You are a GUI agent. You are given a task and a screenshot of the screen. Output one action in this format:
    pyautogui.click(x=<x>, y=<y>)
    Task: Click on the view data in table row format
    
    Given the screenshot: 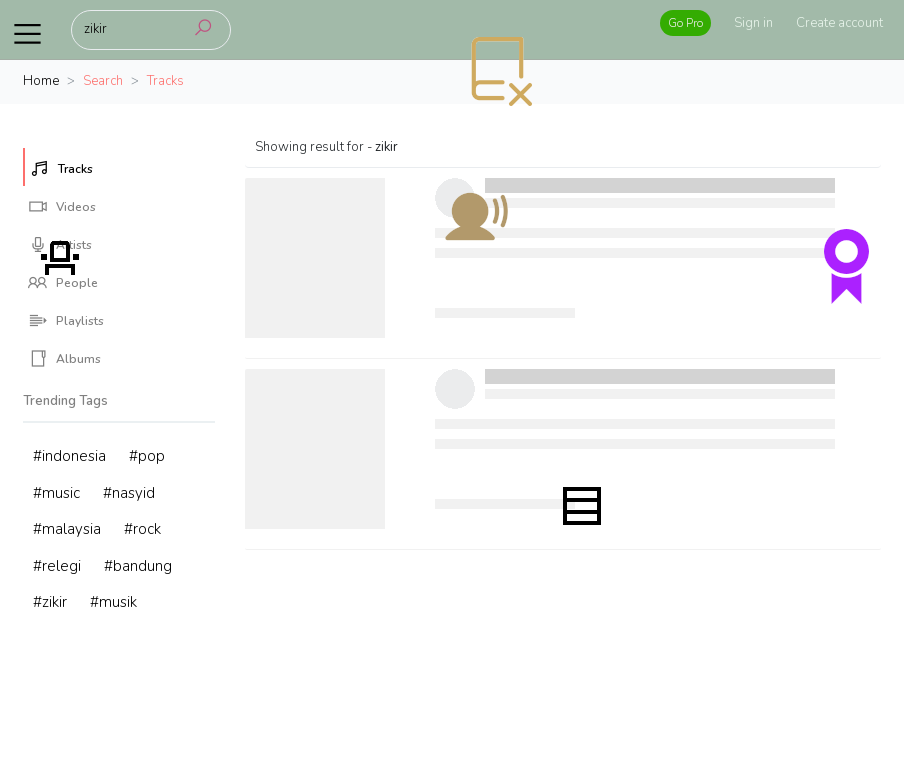 What is the action you would take?
    pyautogui.click(x=582, y=506)
    